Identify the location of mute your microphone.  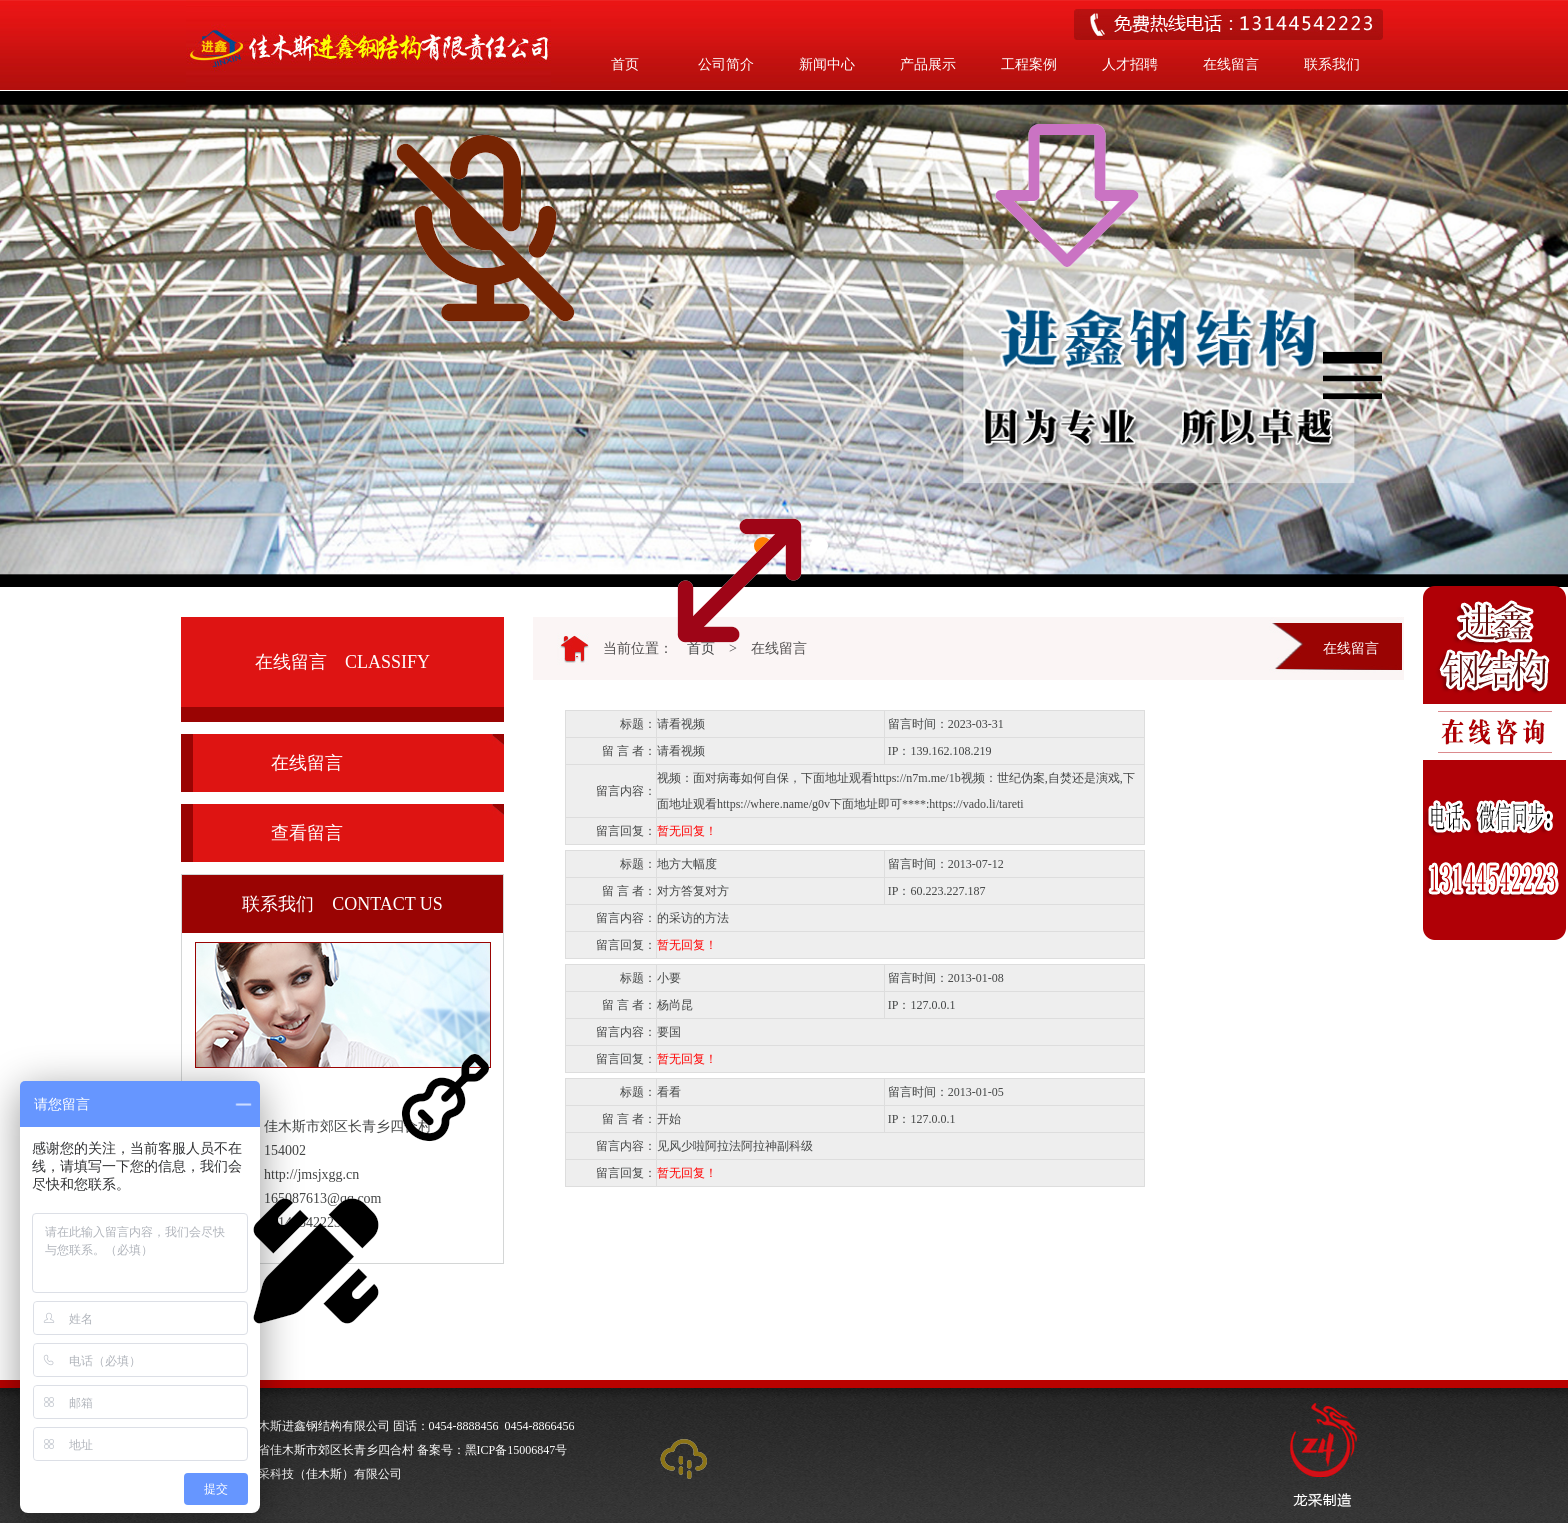
(485, 232).